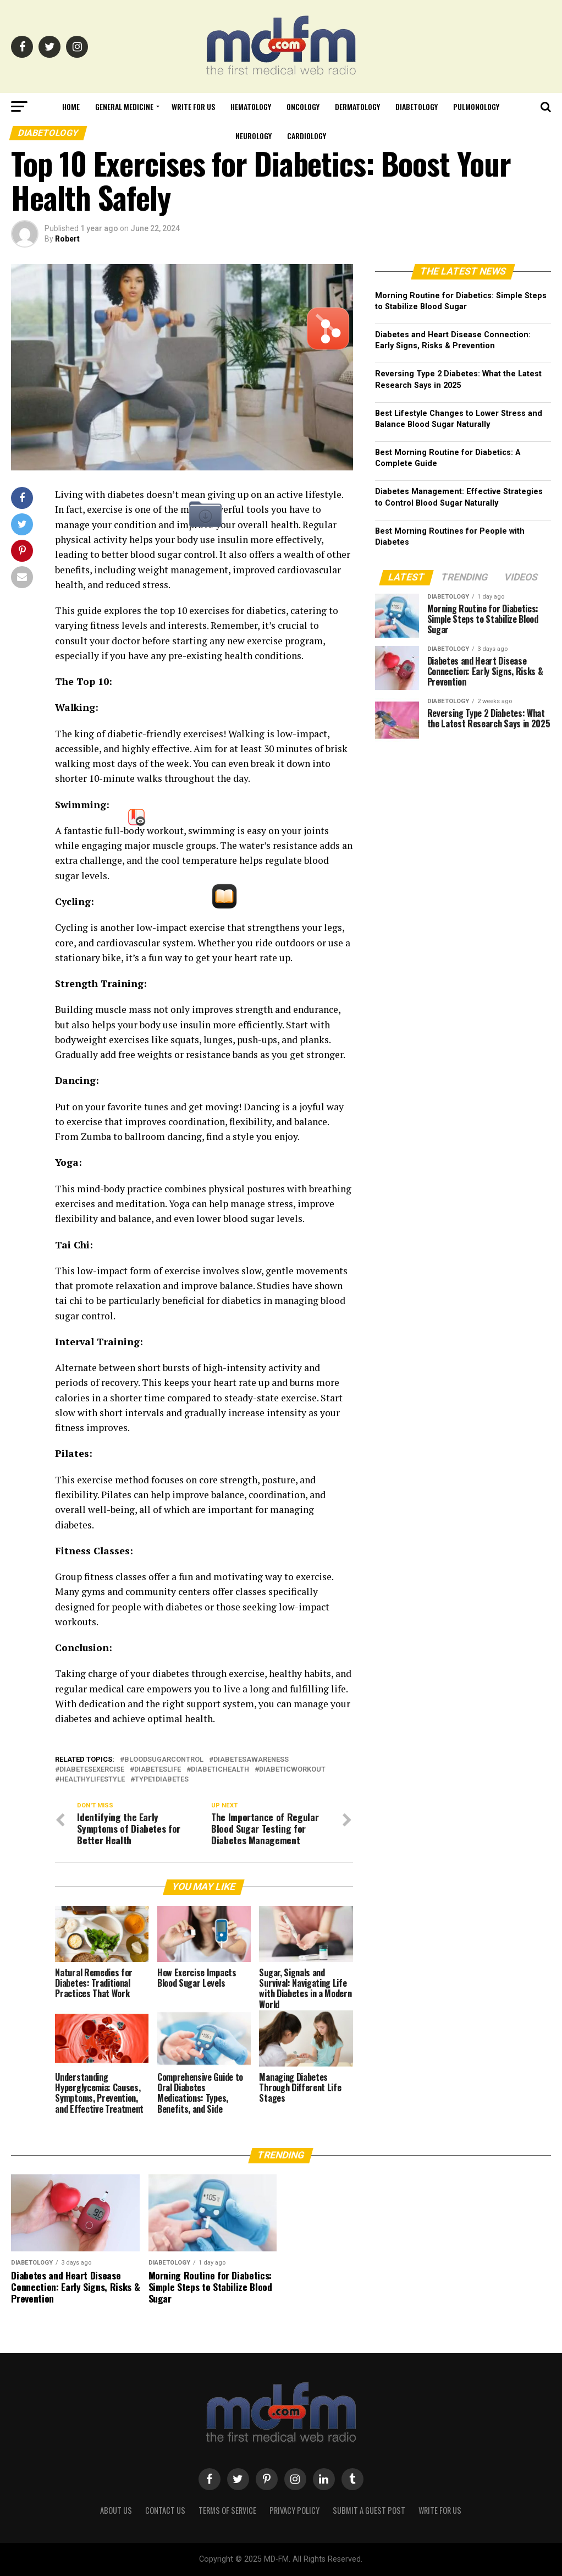 This screenshot has width=562, height=2576. I want to click on configure git version control settings, so click(328, 329).